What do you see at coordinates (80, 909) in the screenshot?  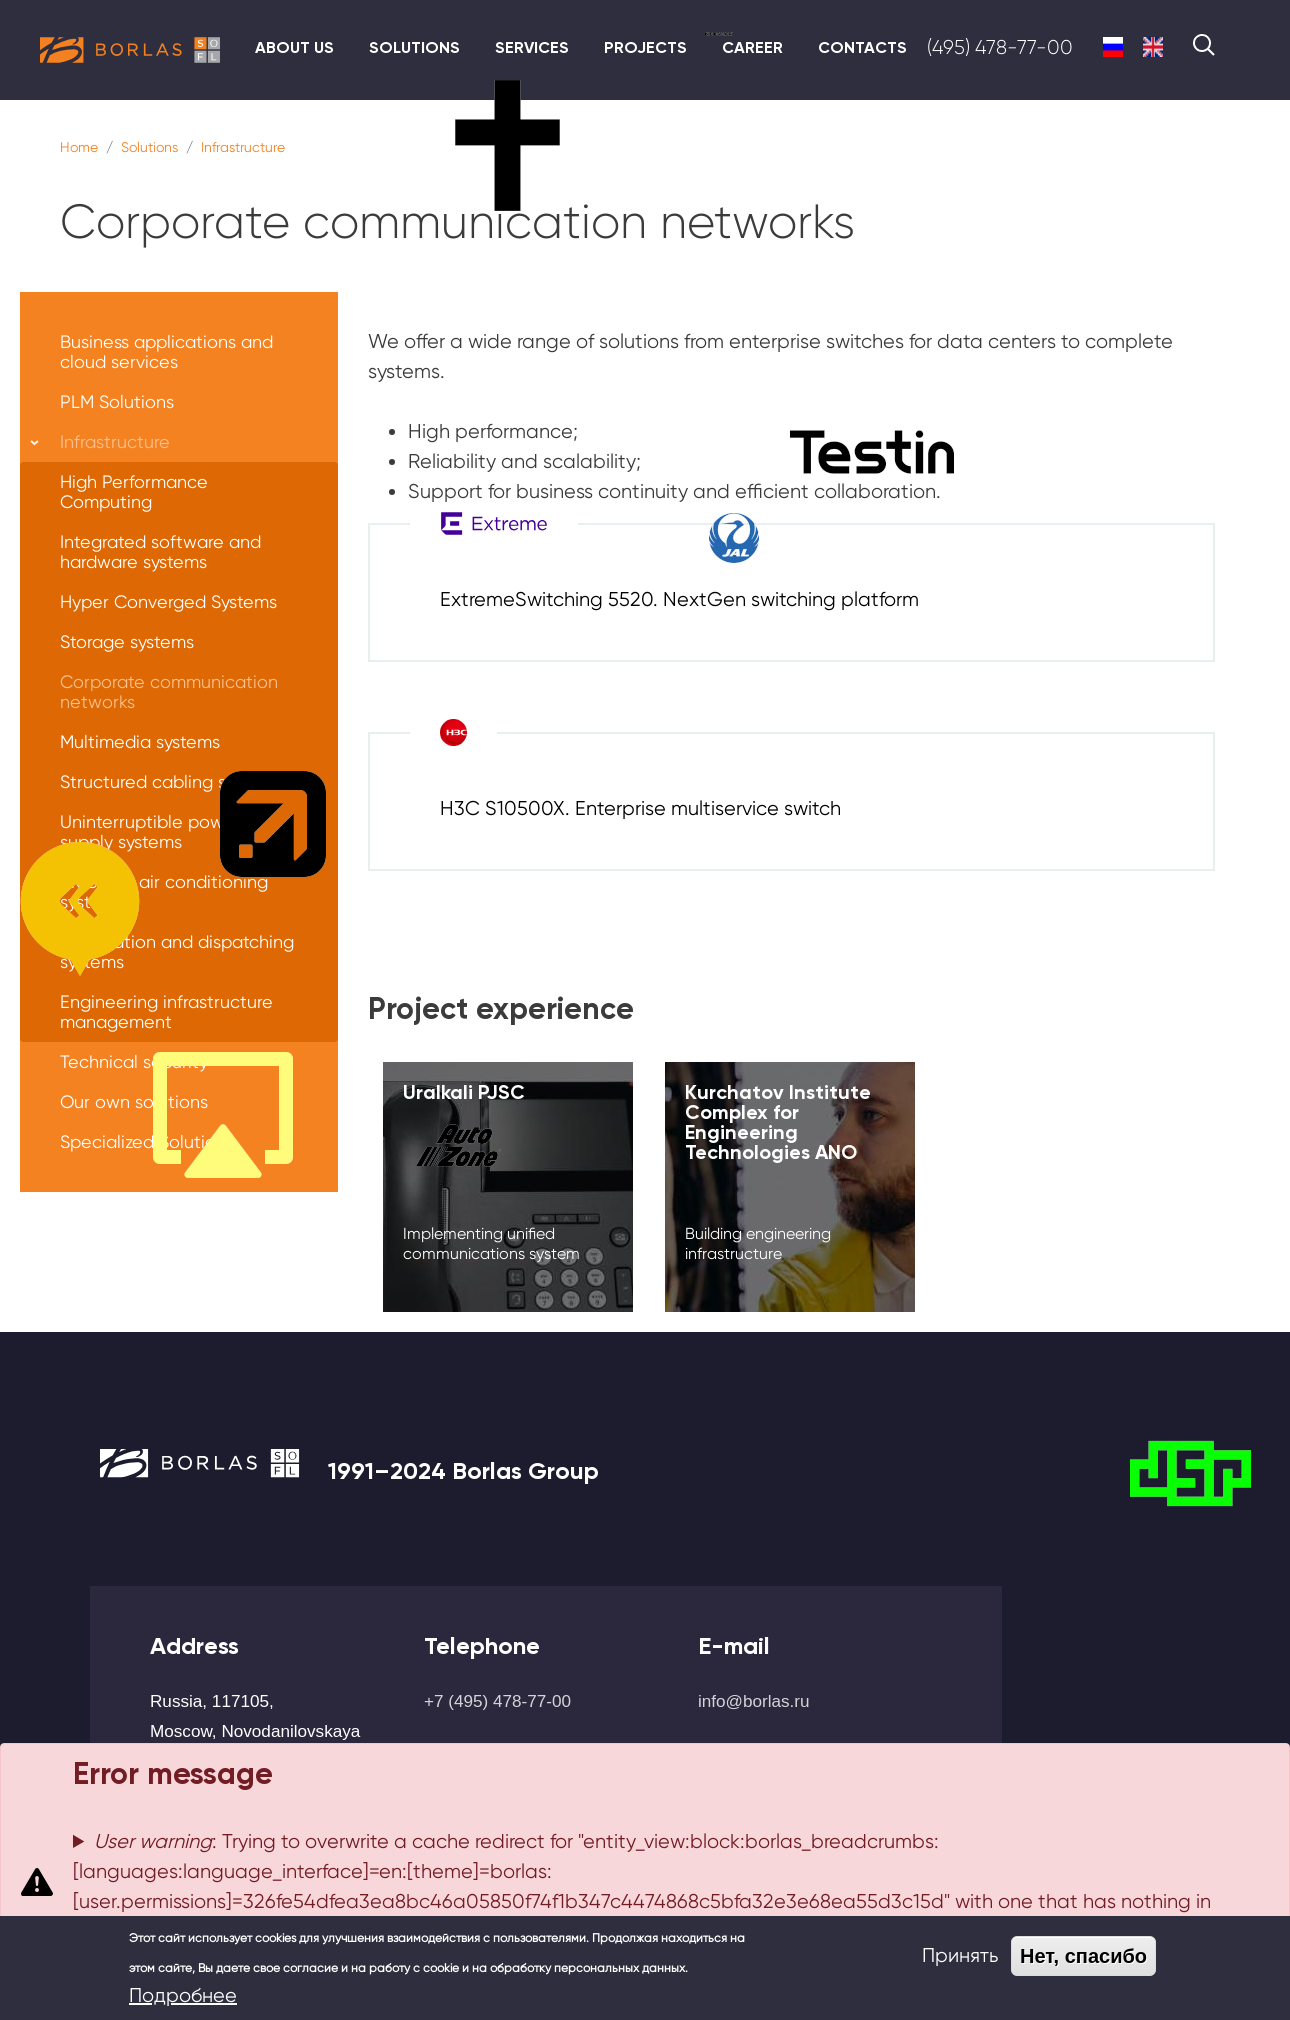 I see `visit the les libraires bookstore platform` at bounding box center [80, 909].